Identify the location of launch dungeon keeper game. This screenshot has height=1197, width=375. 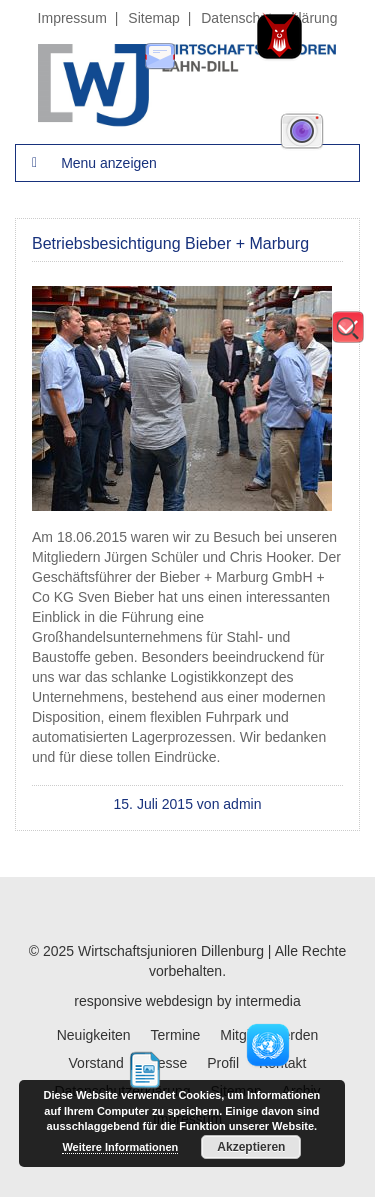
(279, 36).